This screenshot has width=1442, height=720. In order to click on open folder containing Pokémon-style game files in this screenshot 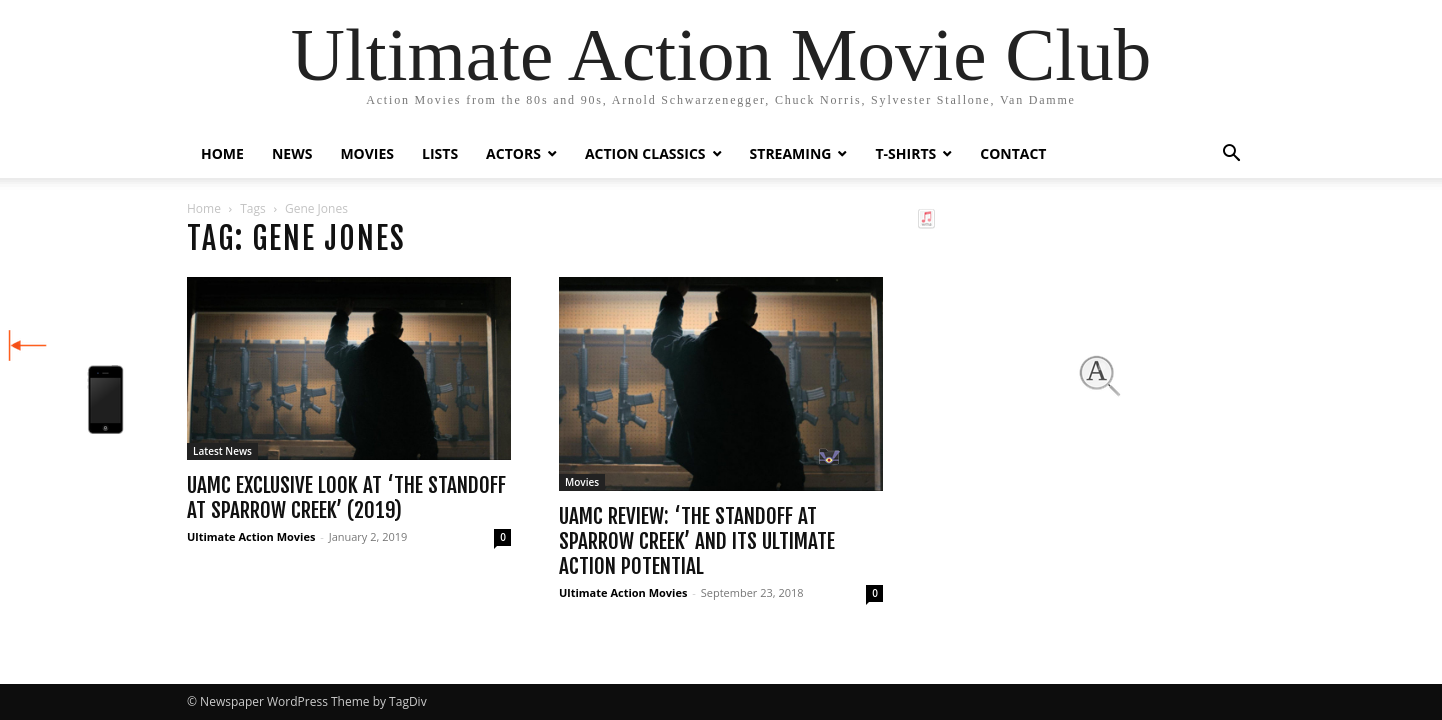, I will do `click(829, 457)`.